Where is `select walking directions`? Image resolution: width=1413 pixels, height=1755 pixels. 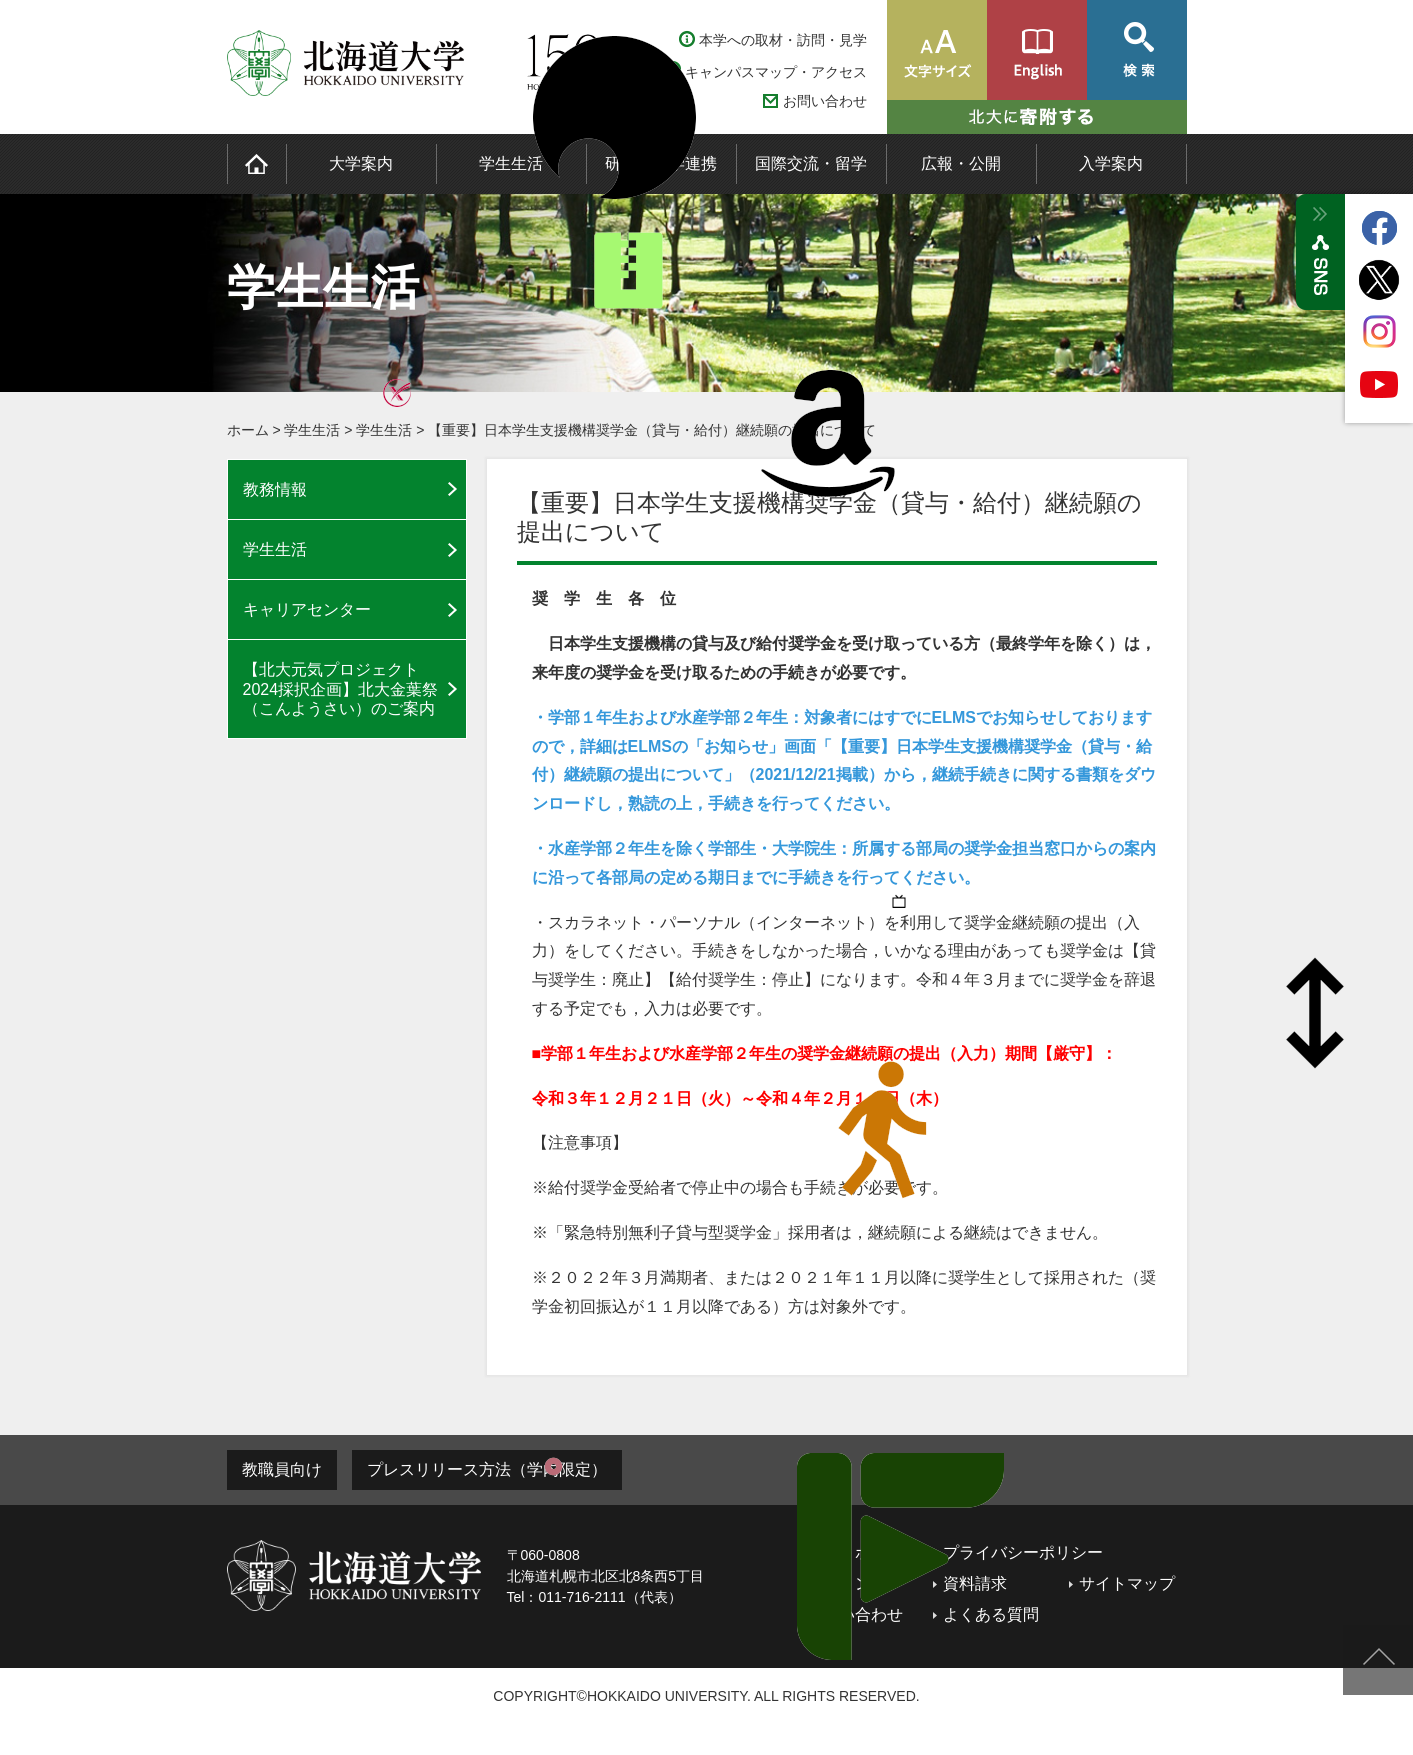
select walking directions is located at coordinates (881, 1128).